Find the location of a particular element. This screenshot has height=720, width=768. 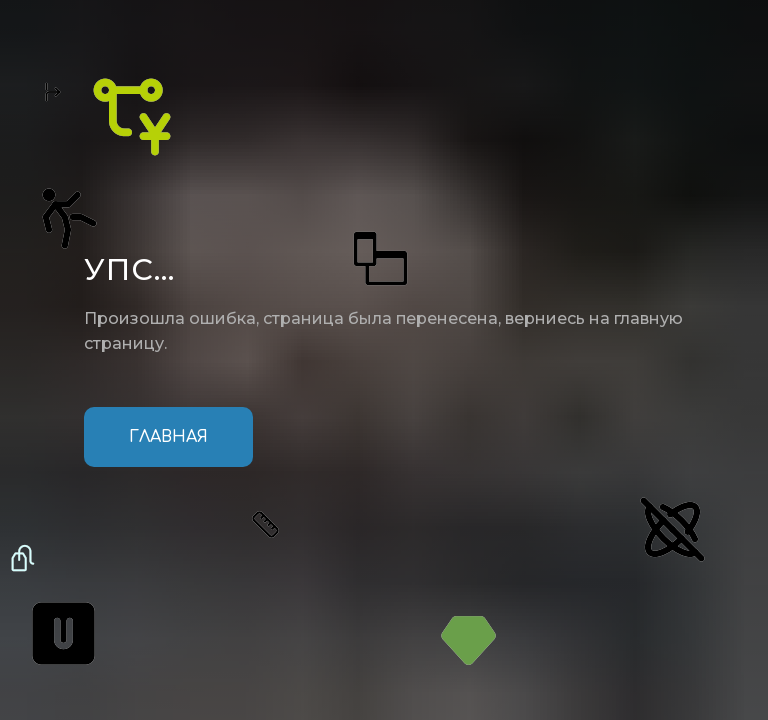

disable atomic or molecular view is located at coordinates (672, 529).